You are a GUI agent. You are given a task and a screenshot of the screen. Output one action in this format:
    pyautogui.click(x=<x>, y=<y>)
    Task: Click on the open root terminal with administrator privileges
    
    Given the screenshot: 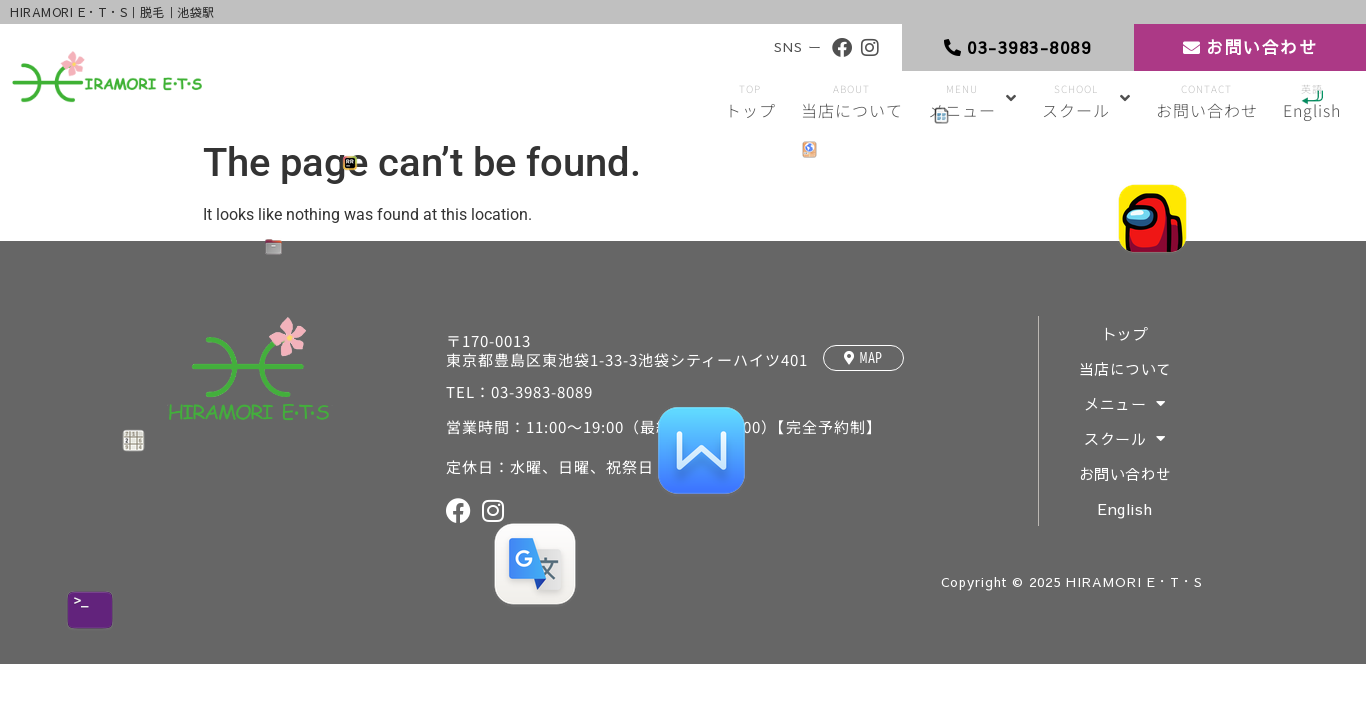 What is the action you would take?
    pyautogui.click(x=90, y=610)
    